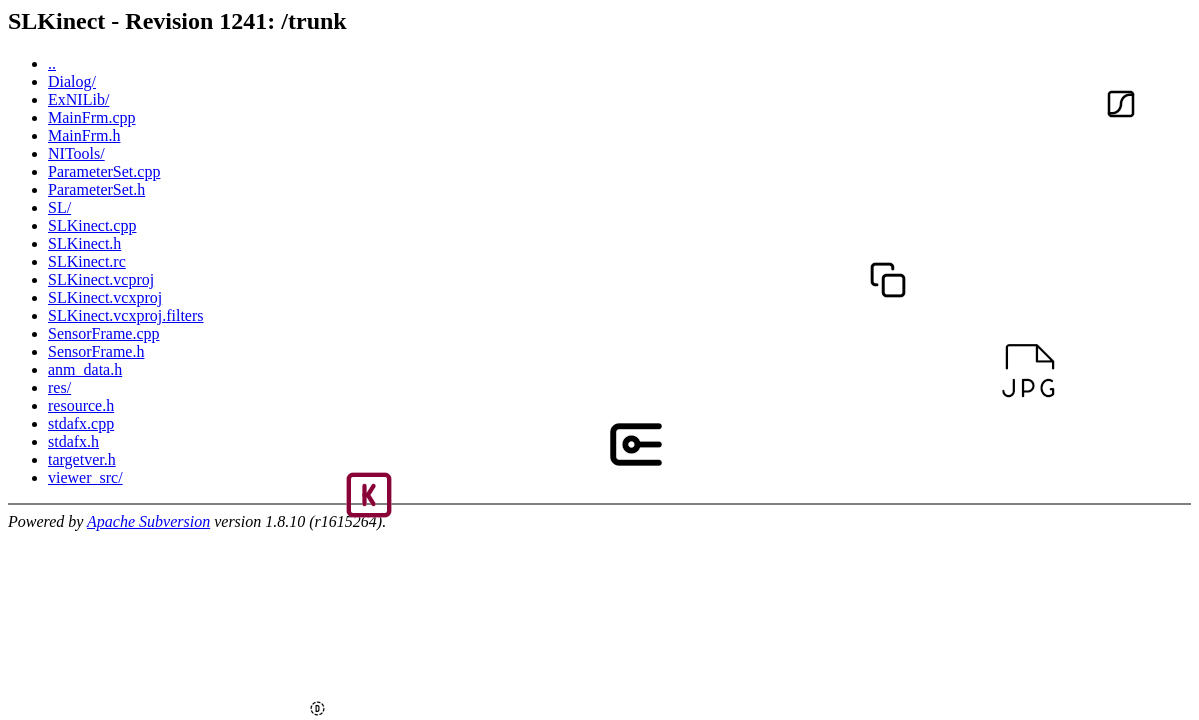 This screenshot has width=1199, height=720. I want to click on adjust display contrast settings, so click(1121, 104).